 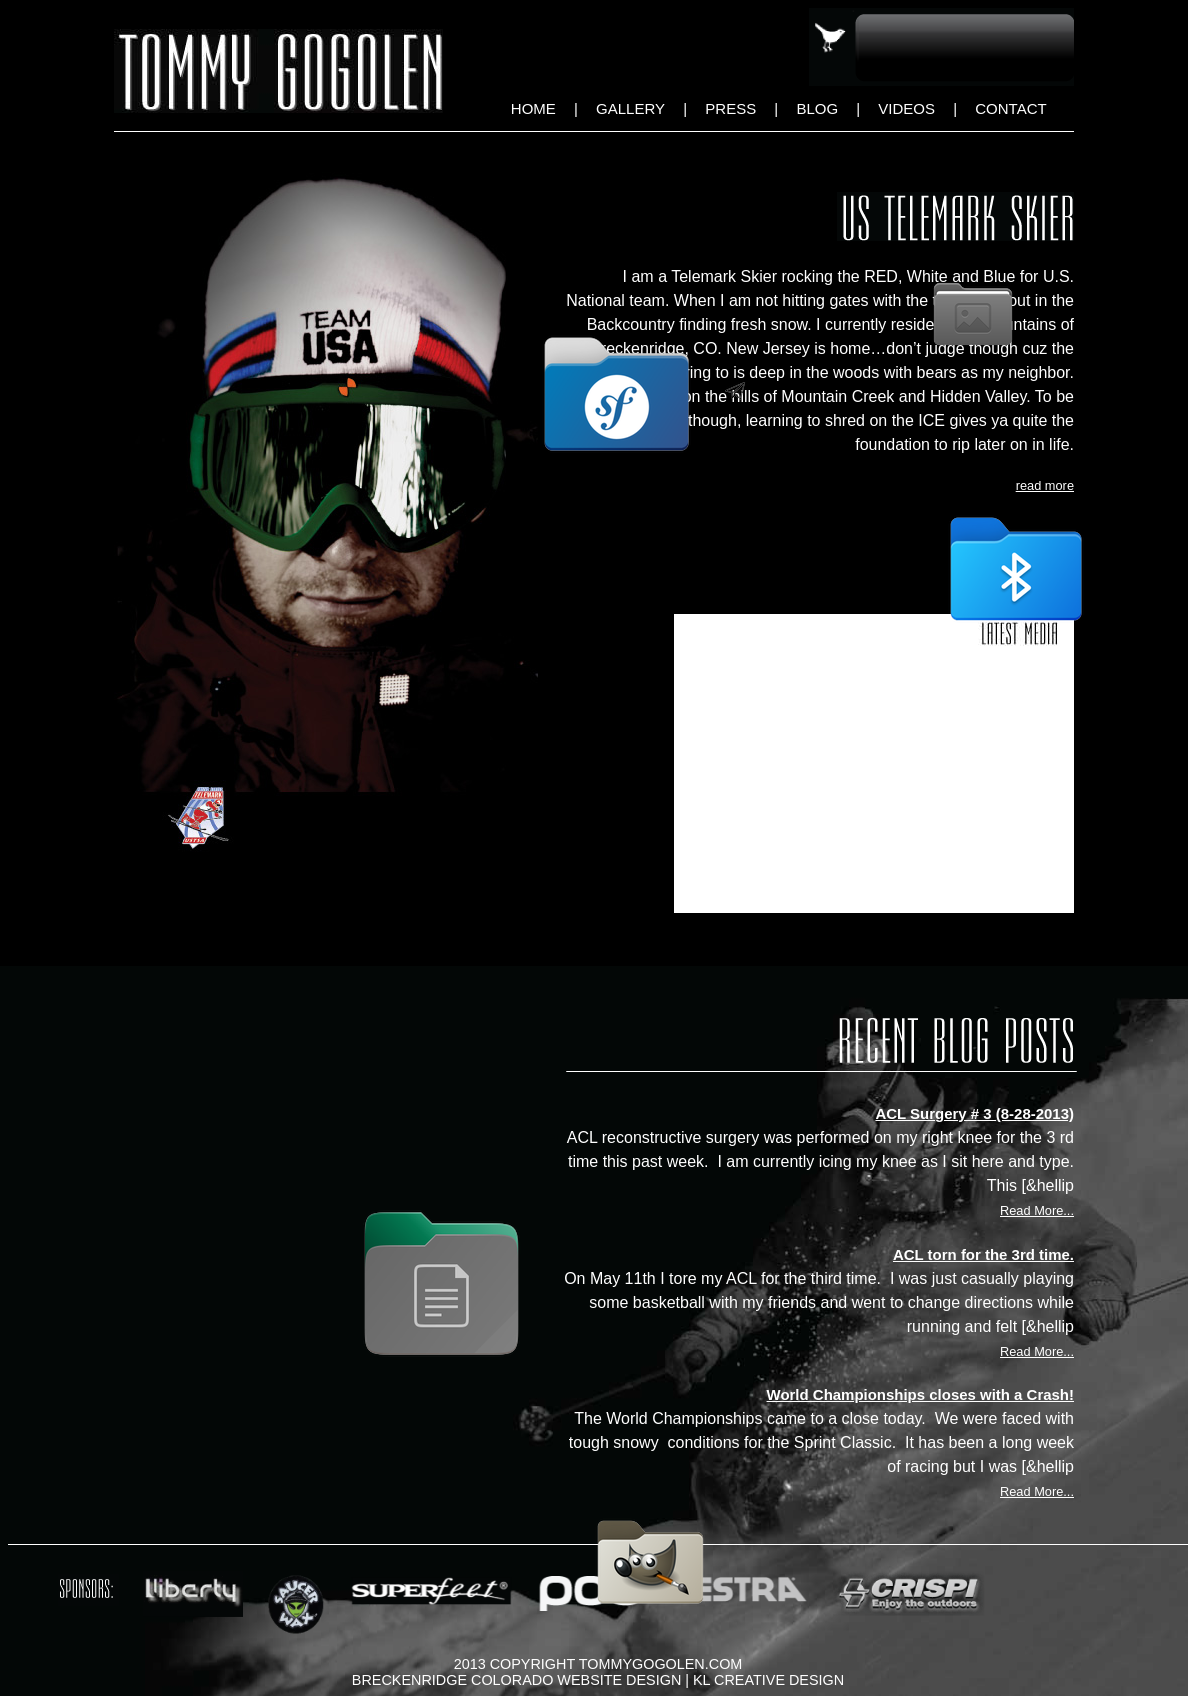 I want to click on open your documents folder, so click(x=441, y=1283).